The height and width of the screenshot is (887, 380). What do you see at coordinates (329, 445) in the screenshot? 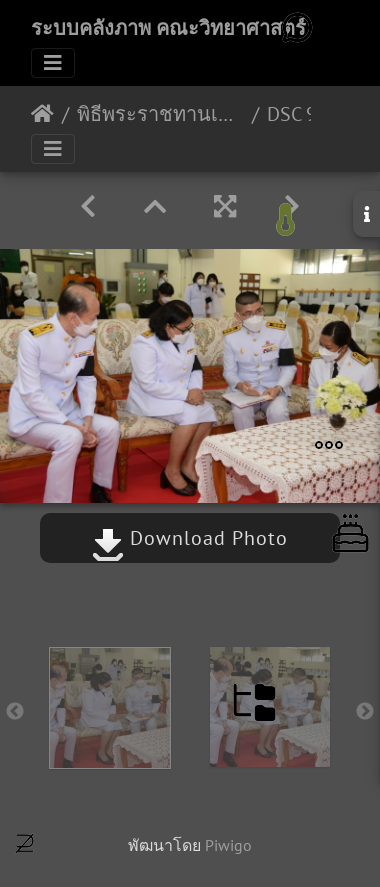
I see `open more options menu` at bounding box center [329, 445].